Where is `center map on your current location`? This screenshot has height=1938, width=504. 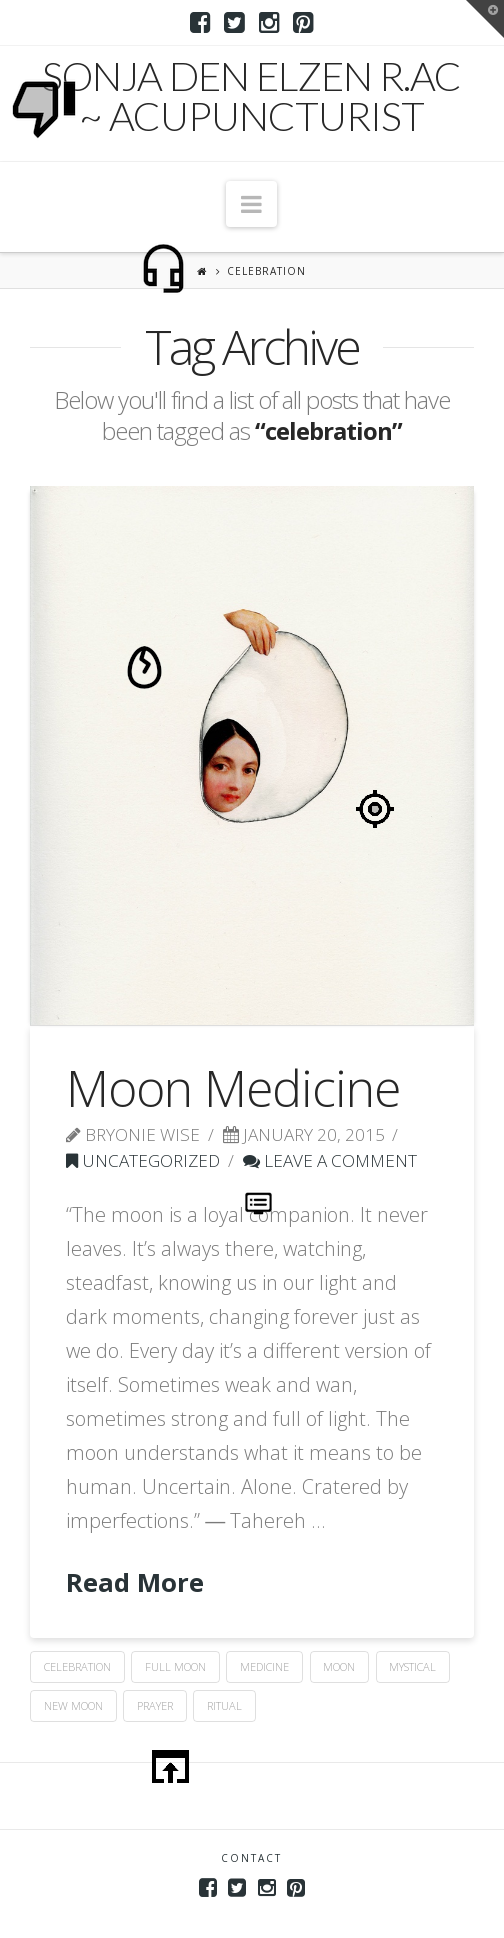
center map on your current location is located at coordinates (375, 809).